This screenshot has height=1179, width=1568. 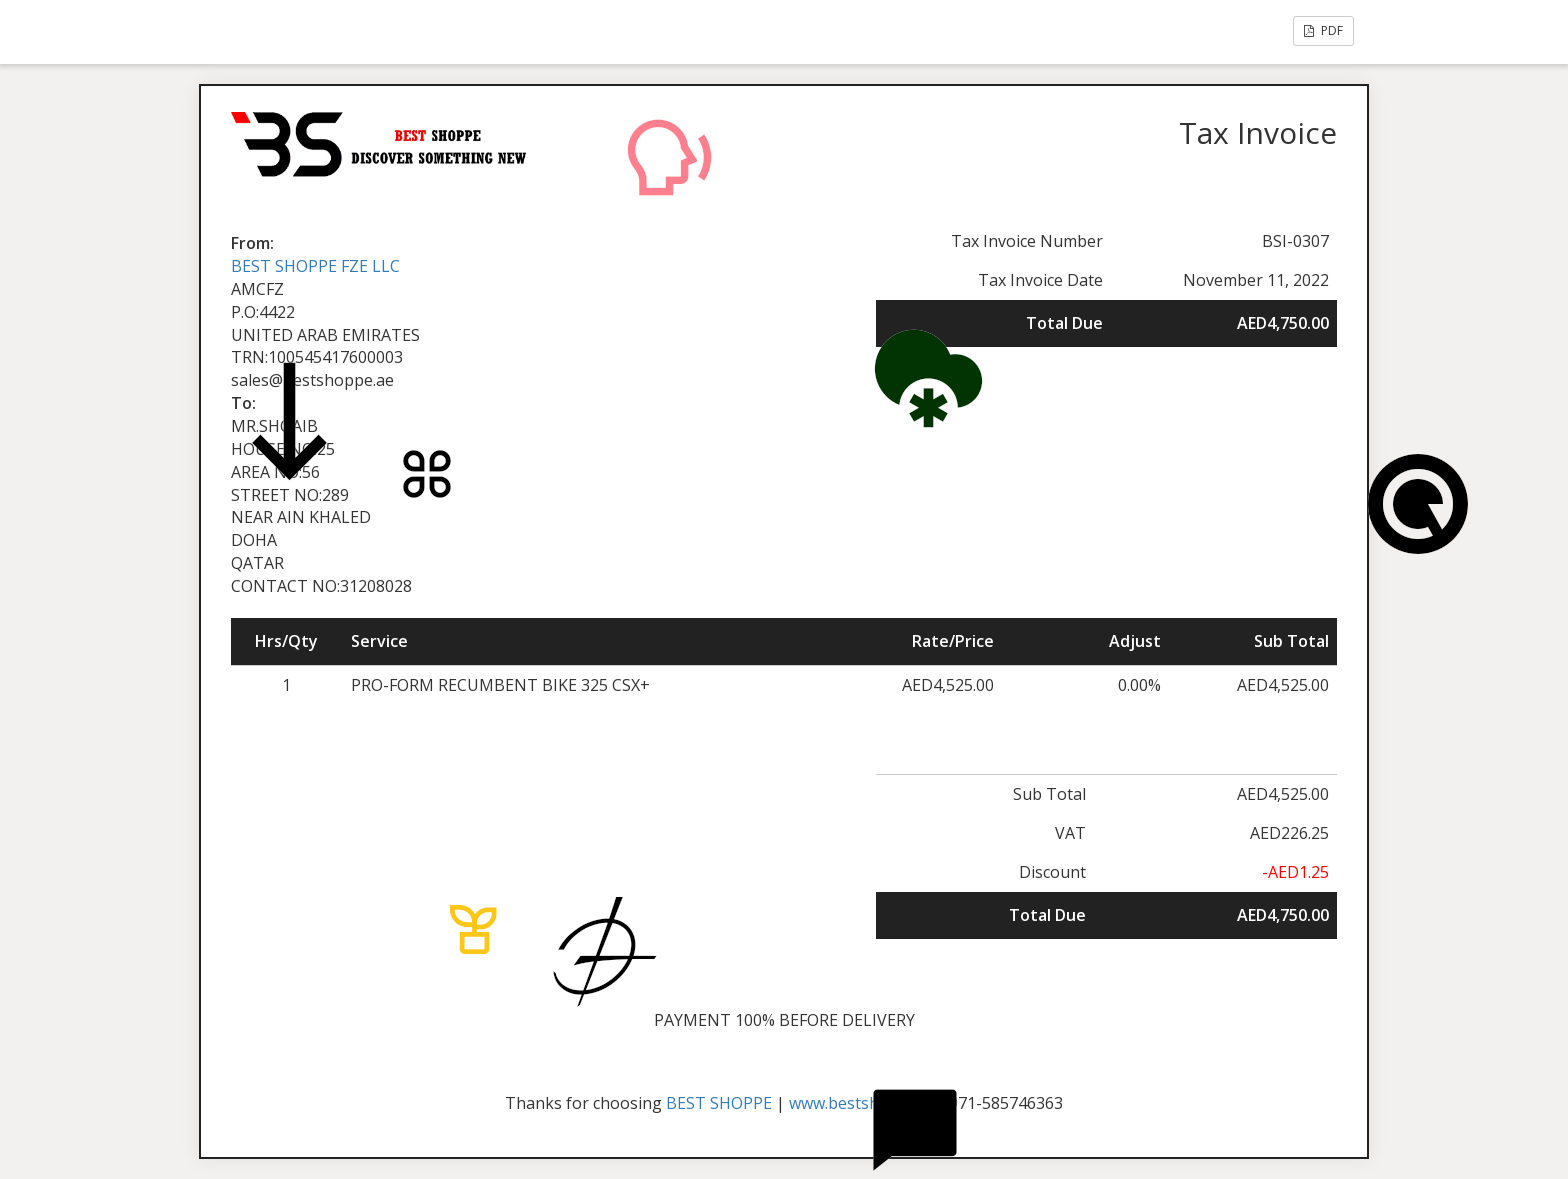 I want to click on open the app drawer or menu, so click(x=427, y=474).